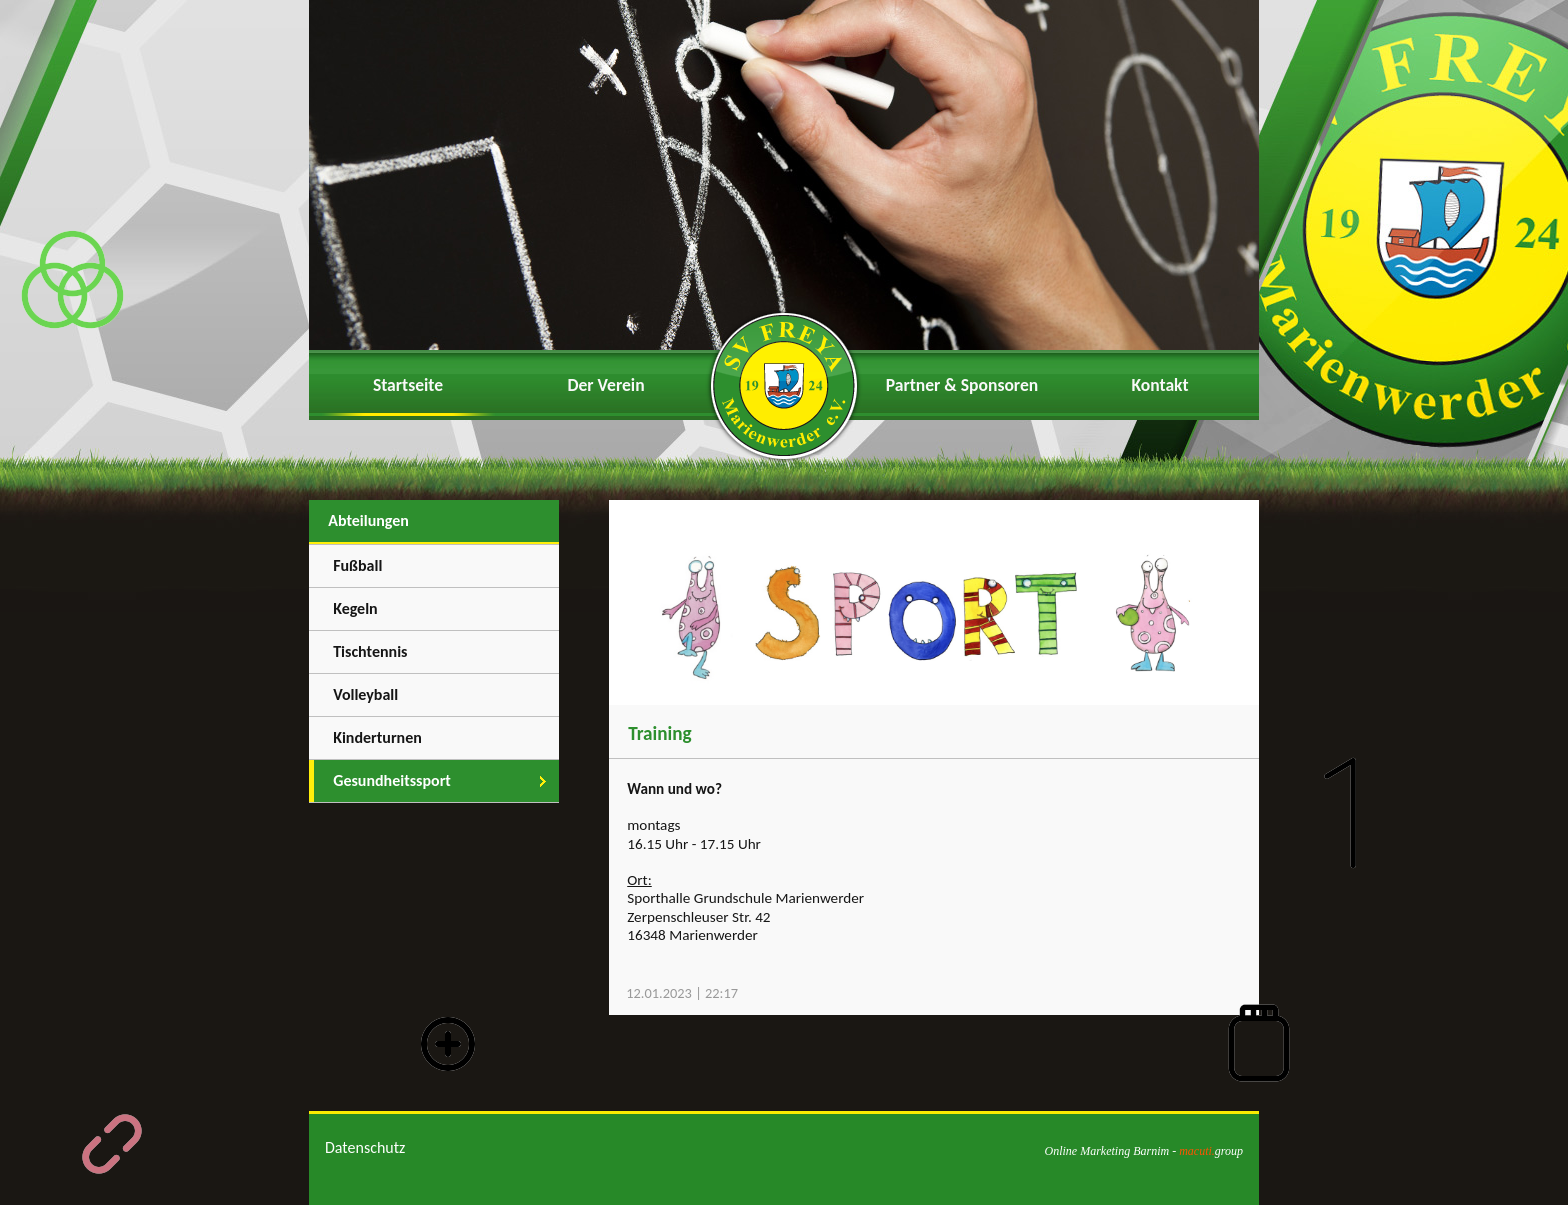 The image size is (1568, 1205). Describe the element at coordinates (448, 1044) in the screenshot. I see `add a new item` at that location.